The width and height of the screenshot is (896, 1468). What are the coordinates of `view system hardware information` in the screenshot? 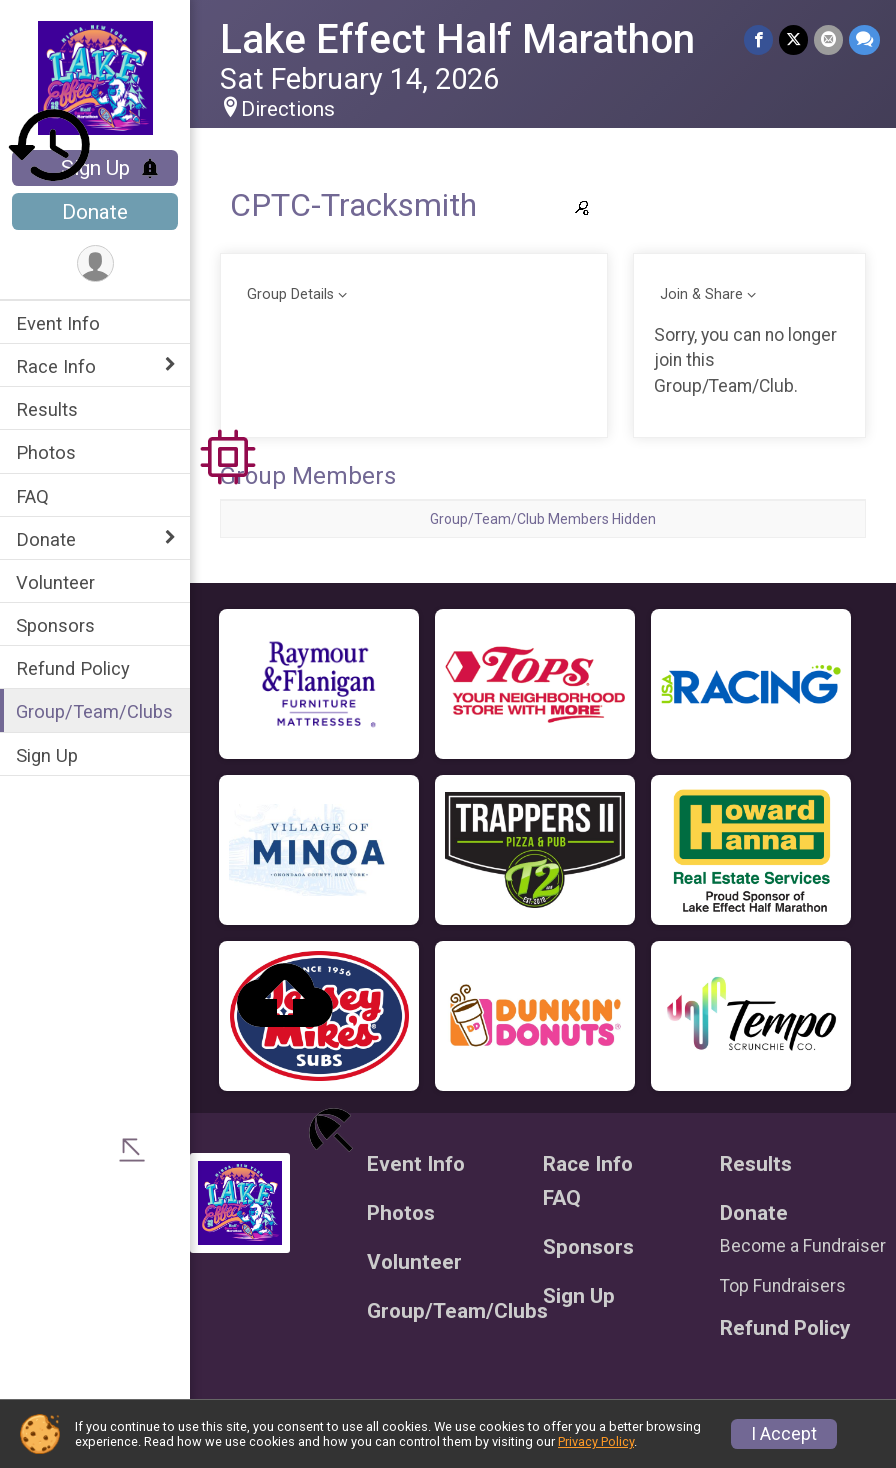 It's located at (228, 457).